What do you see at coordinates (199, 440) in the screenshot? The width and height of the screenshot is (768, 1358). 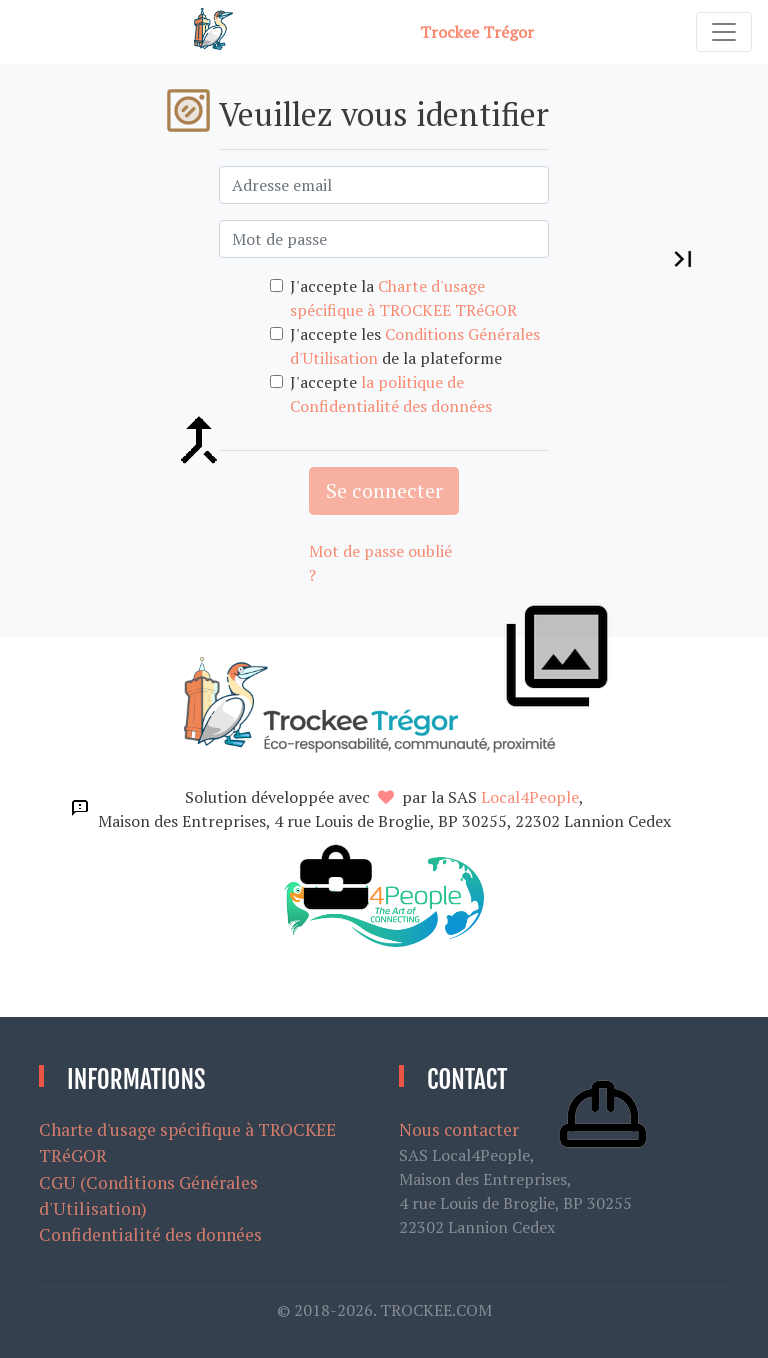 I see `merge branches or items together` at bounding box center [199, 440].